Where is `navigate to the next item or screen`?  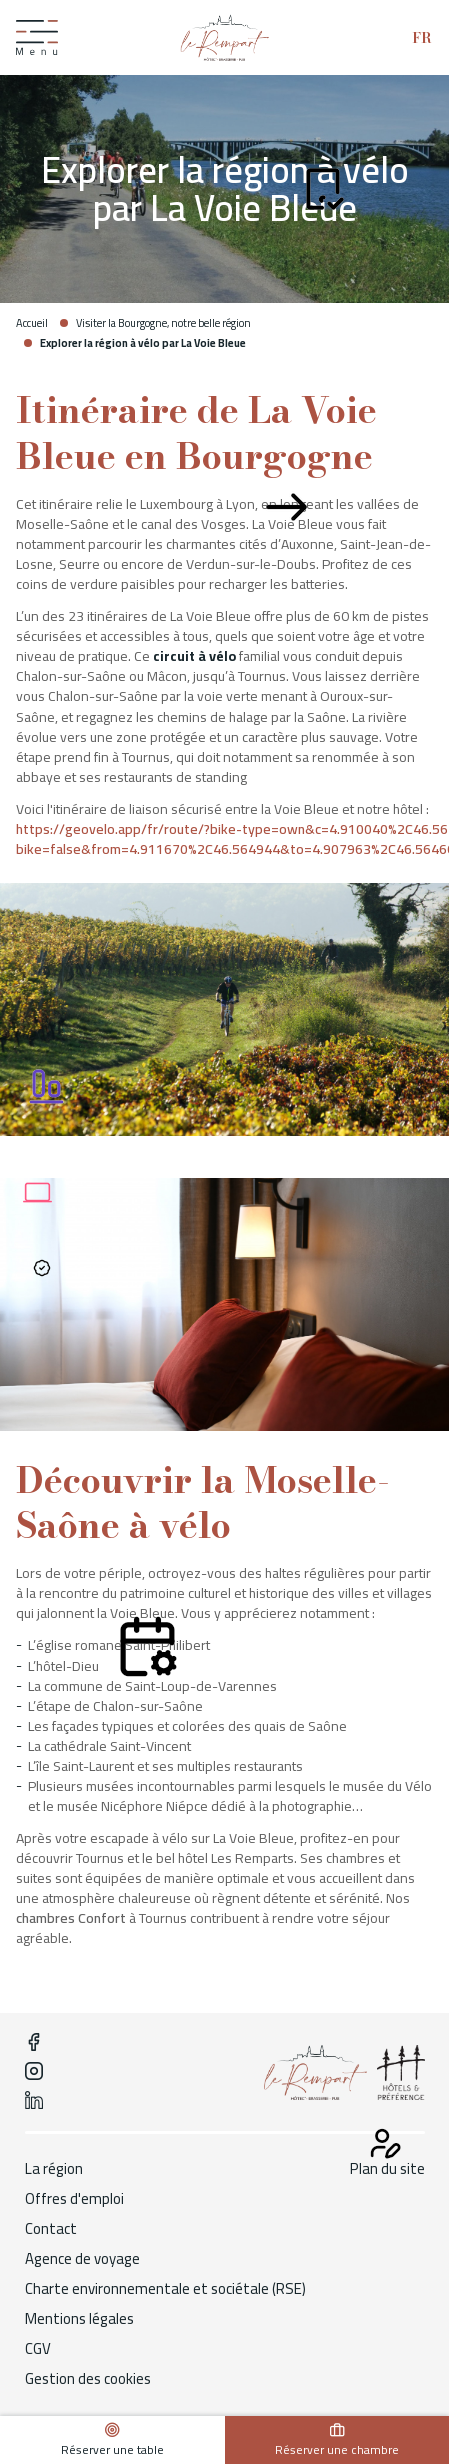
navigate to the next item or screen is located at coordinates (287, 507).